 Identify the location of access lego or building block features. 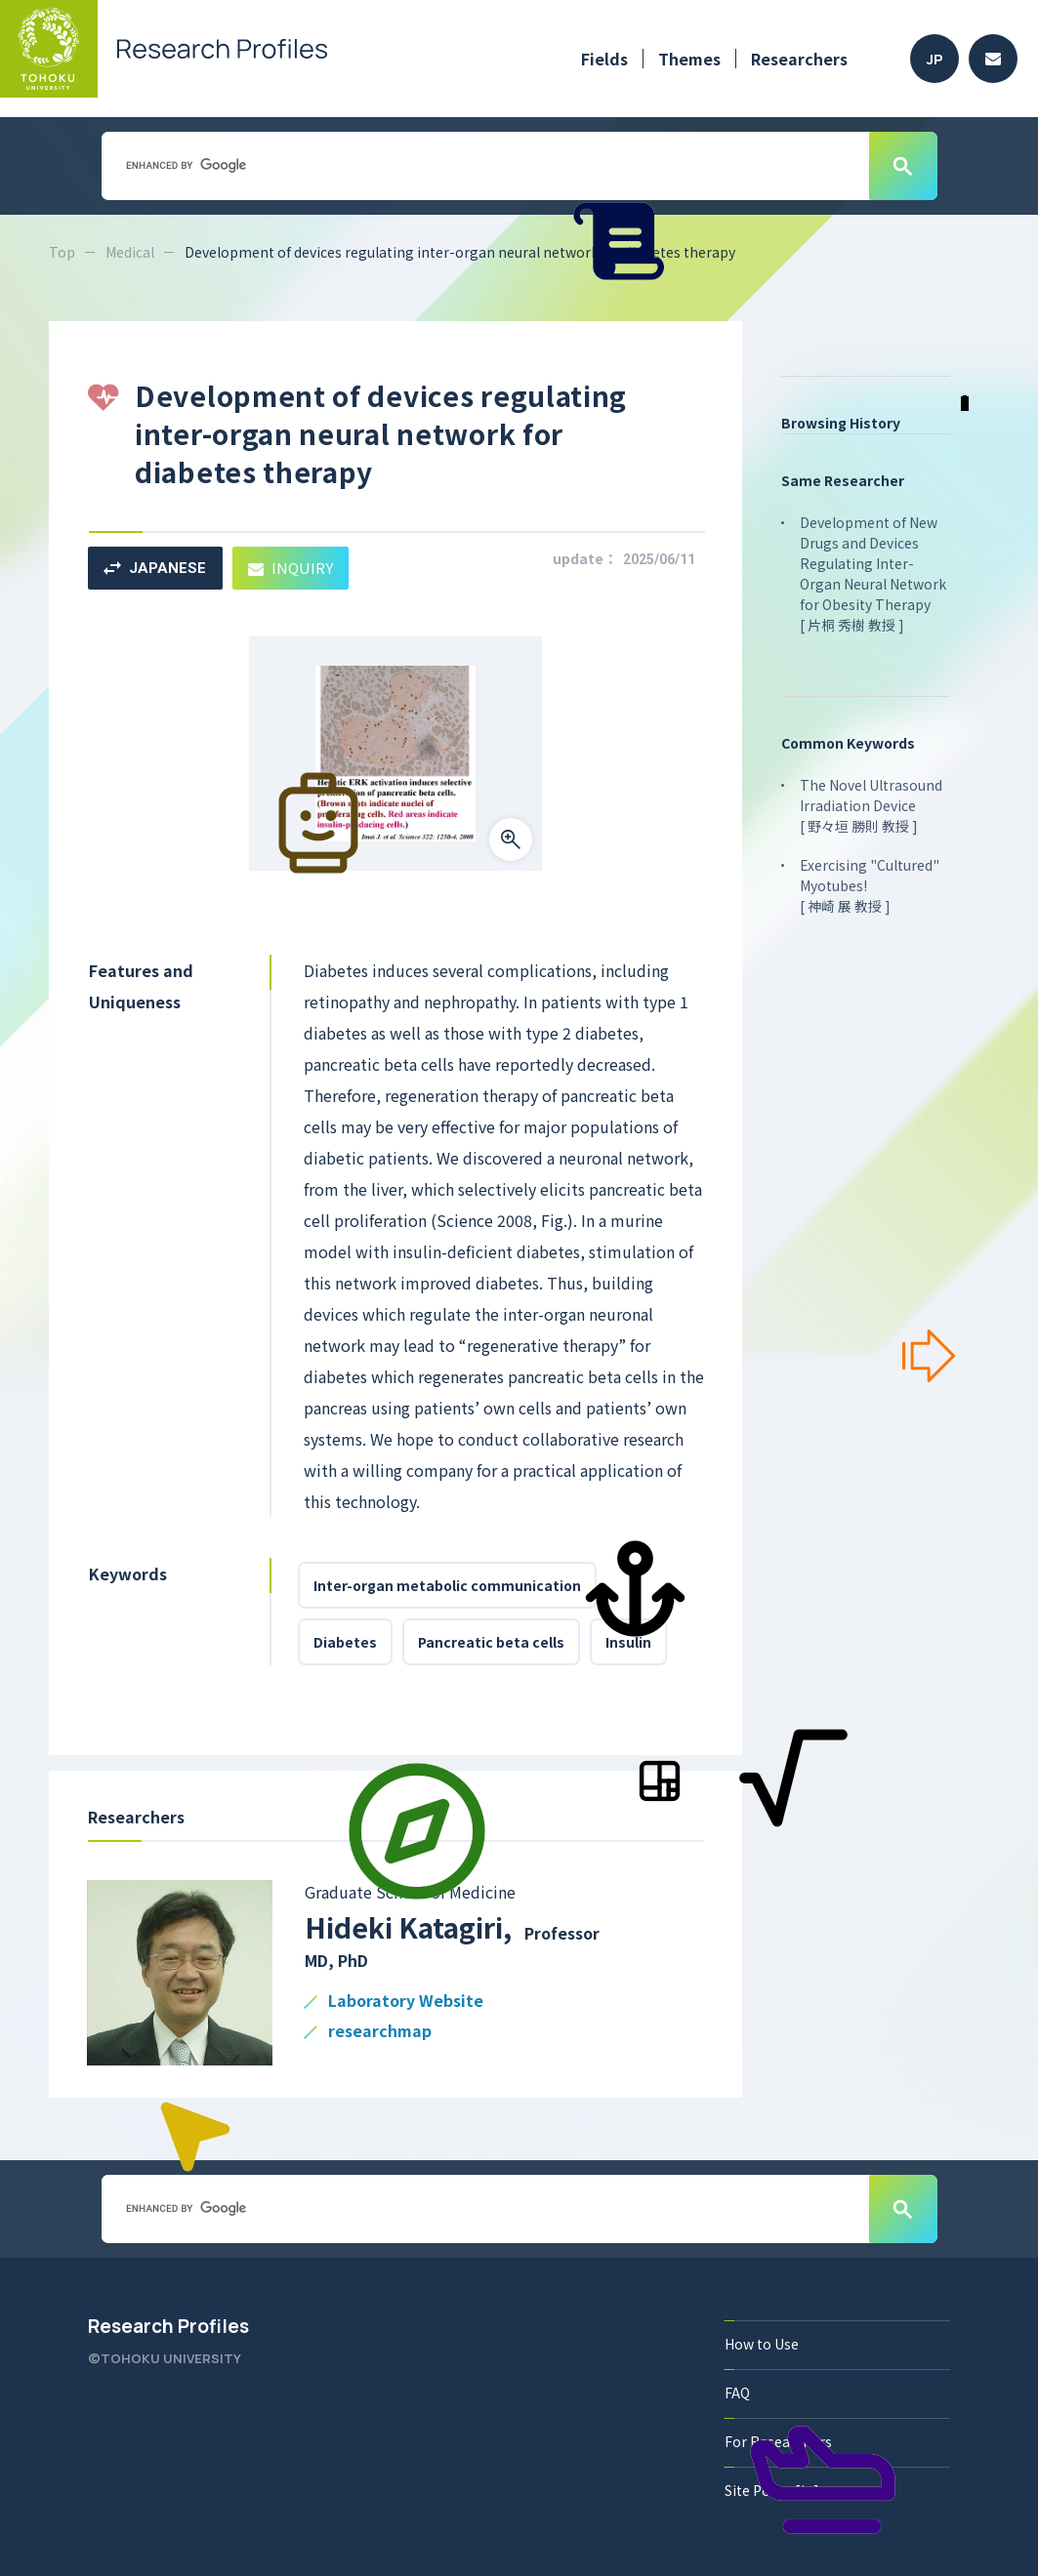
(318, 823).